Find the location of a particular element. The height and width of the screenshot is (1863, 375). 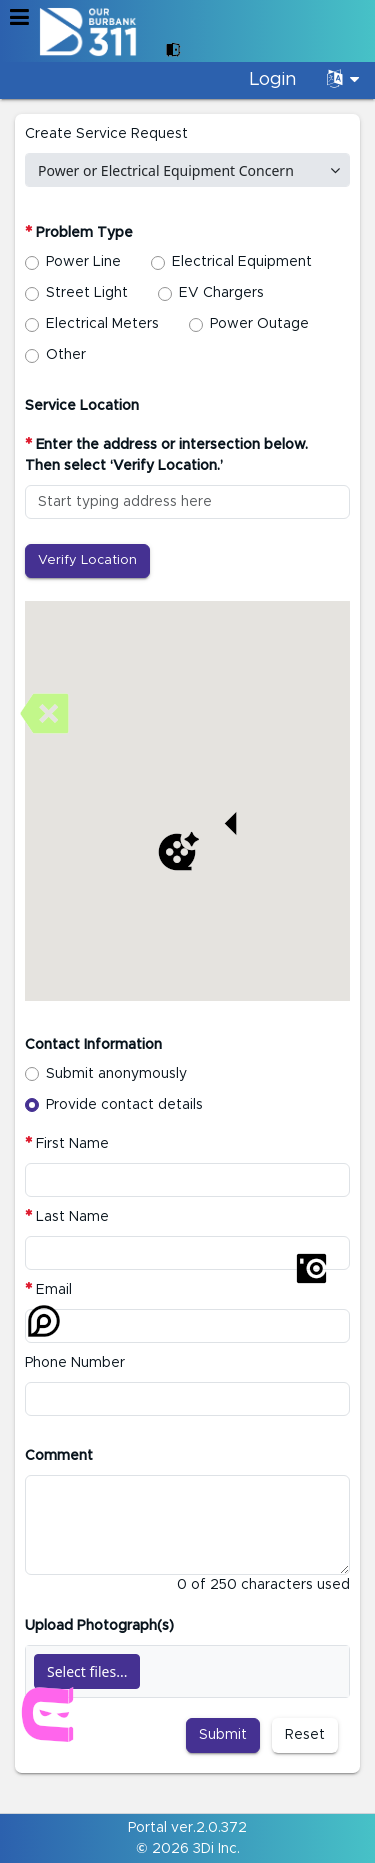

generate AI-powered video content is located at coordinates (177, 852).